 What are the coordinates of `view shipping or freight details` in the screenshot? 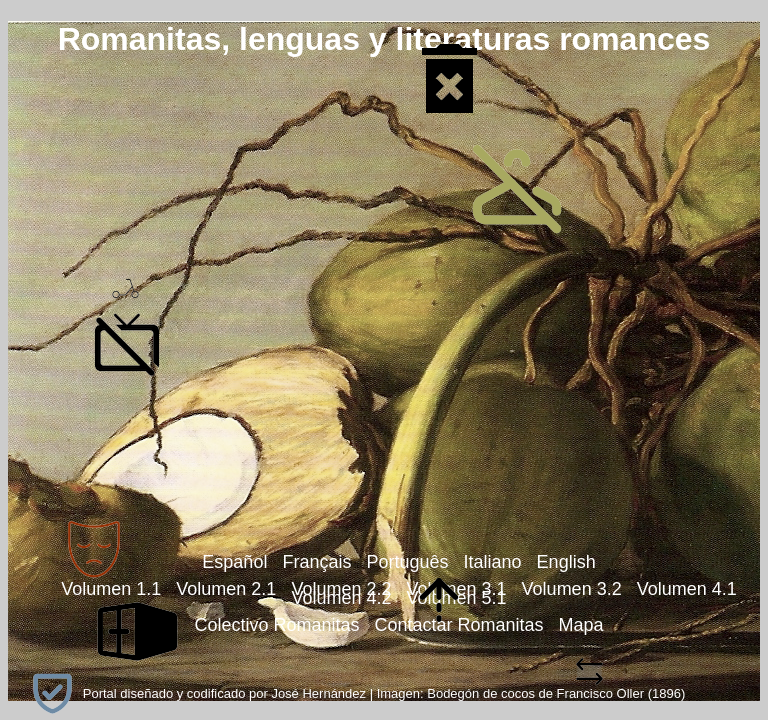 It's located at (137, 631).